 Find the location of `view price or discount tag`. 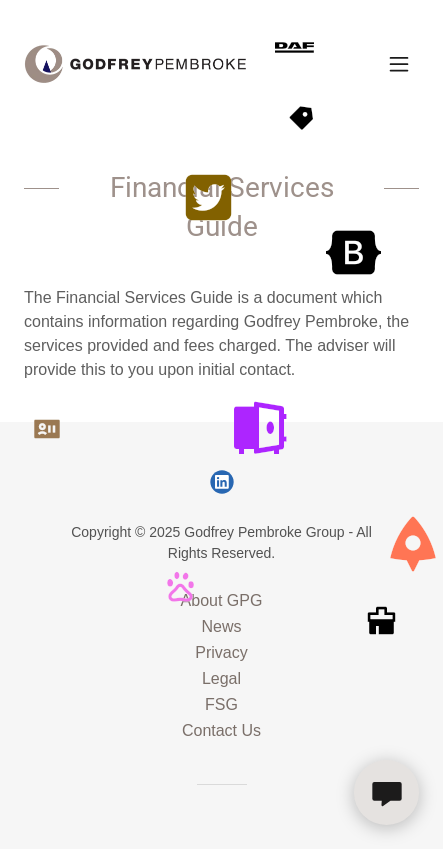

view price or discount tag is located at coordinates (301, 117).